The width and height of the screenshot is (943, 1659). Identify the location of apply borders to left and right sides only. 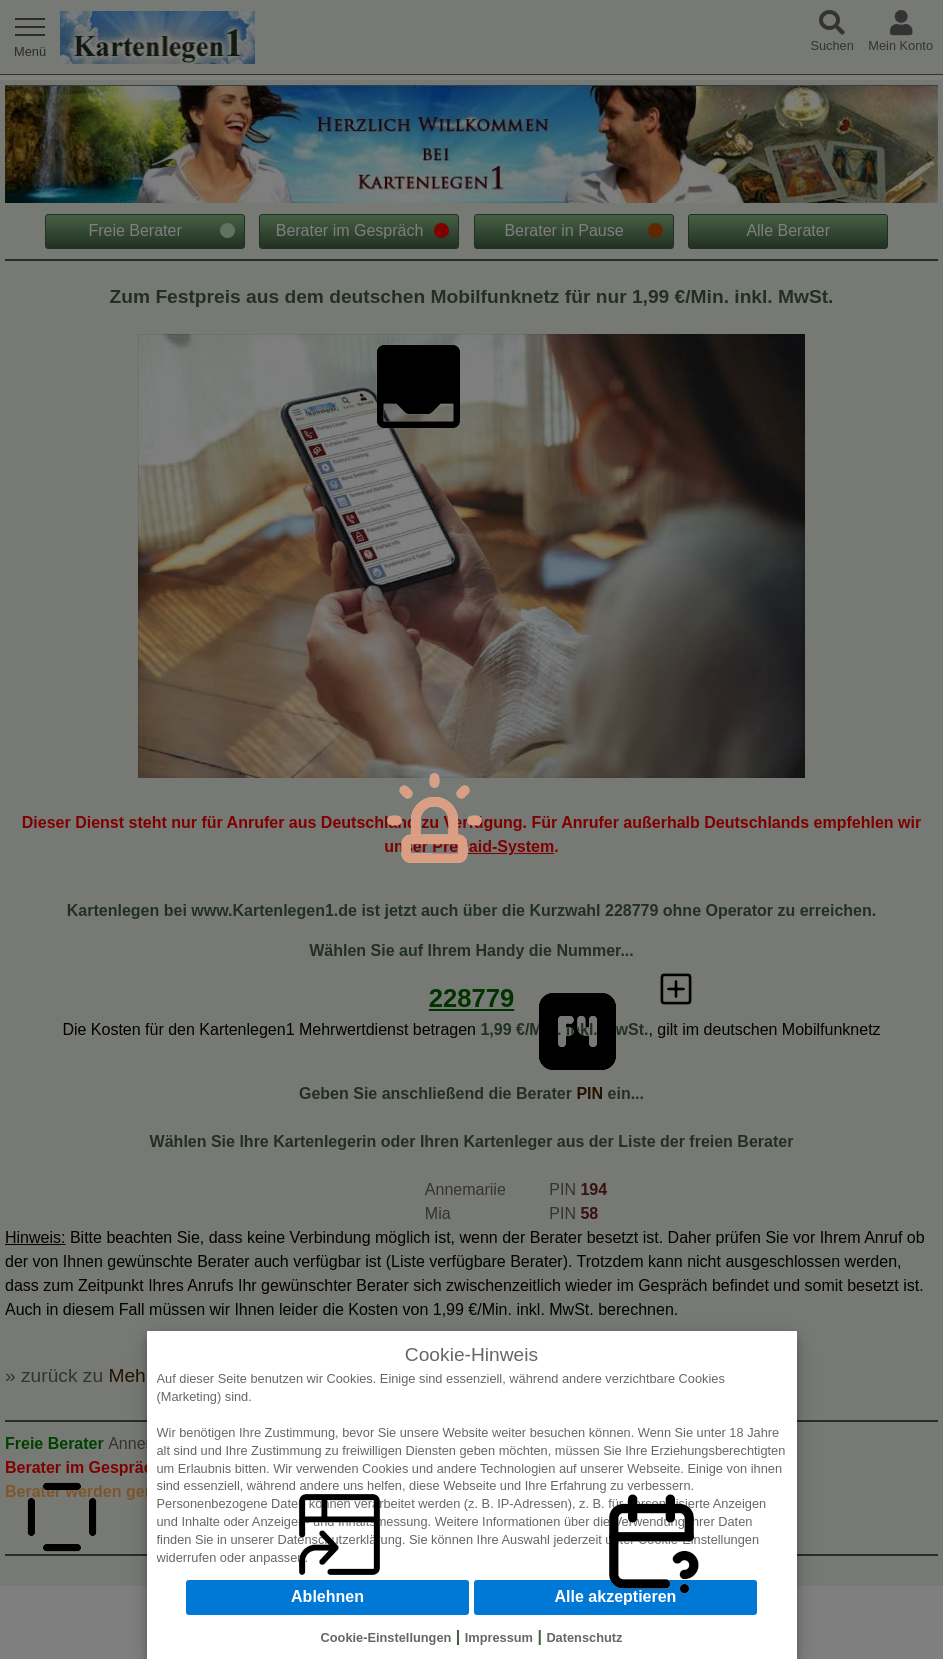
(62, 1517).